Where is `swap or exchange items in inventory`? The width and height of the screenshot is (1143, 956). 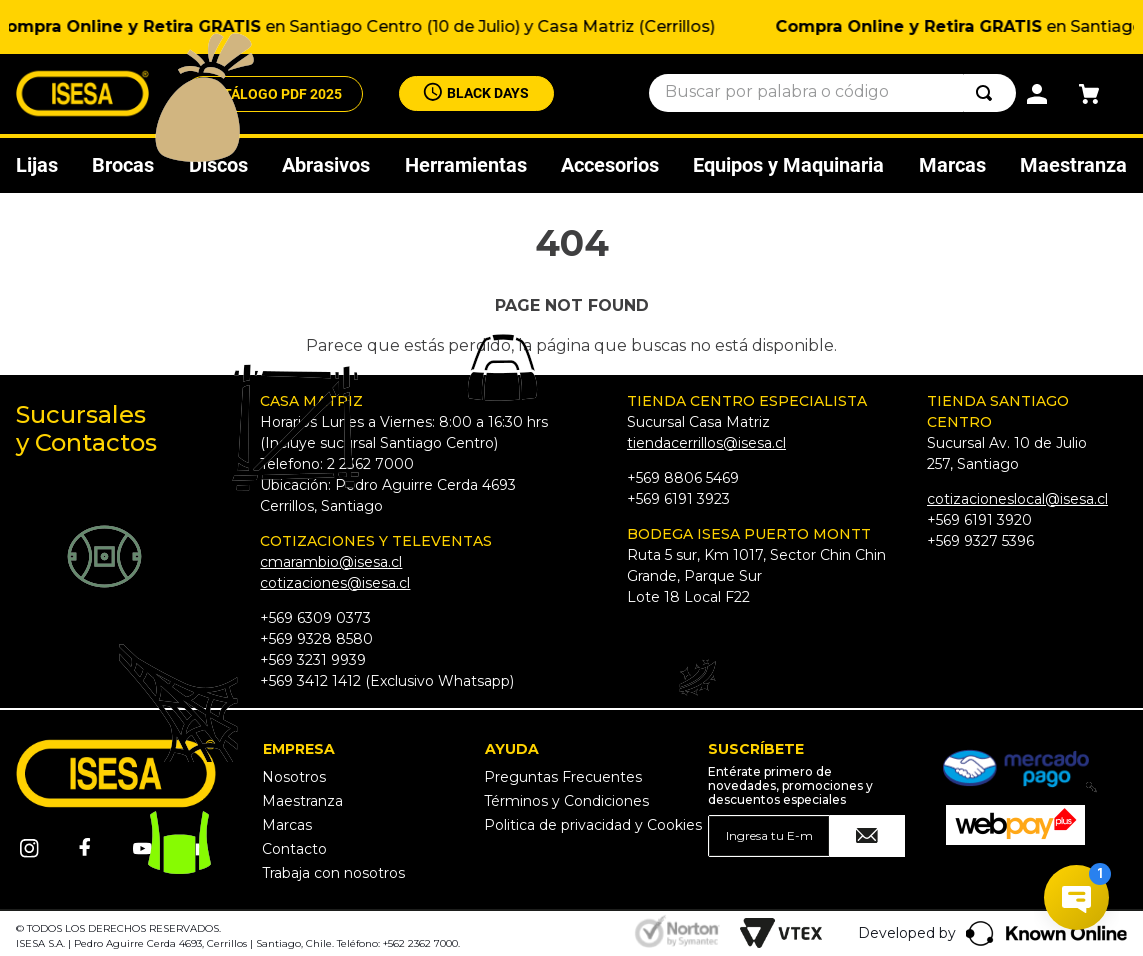
swap or exchange items in inventory is located at coordinates (206, 97).